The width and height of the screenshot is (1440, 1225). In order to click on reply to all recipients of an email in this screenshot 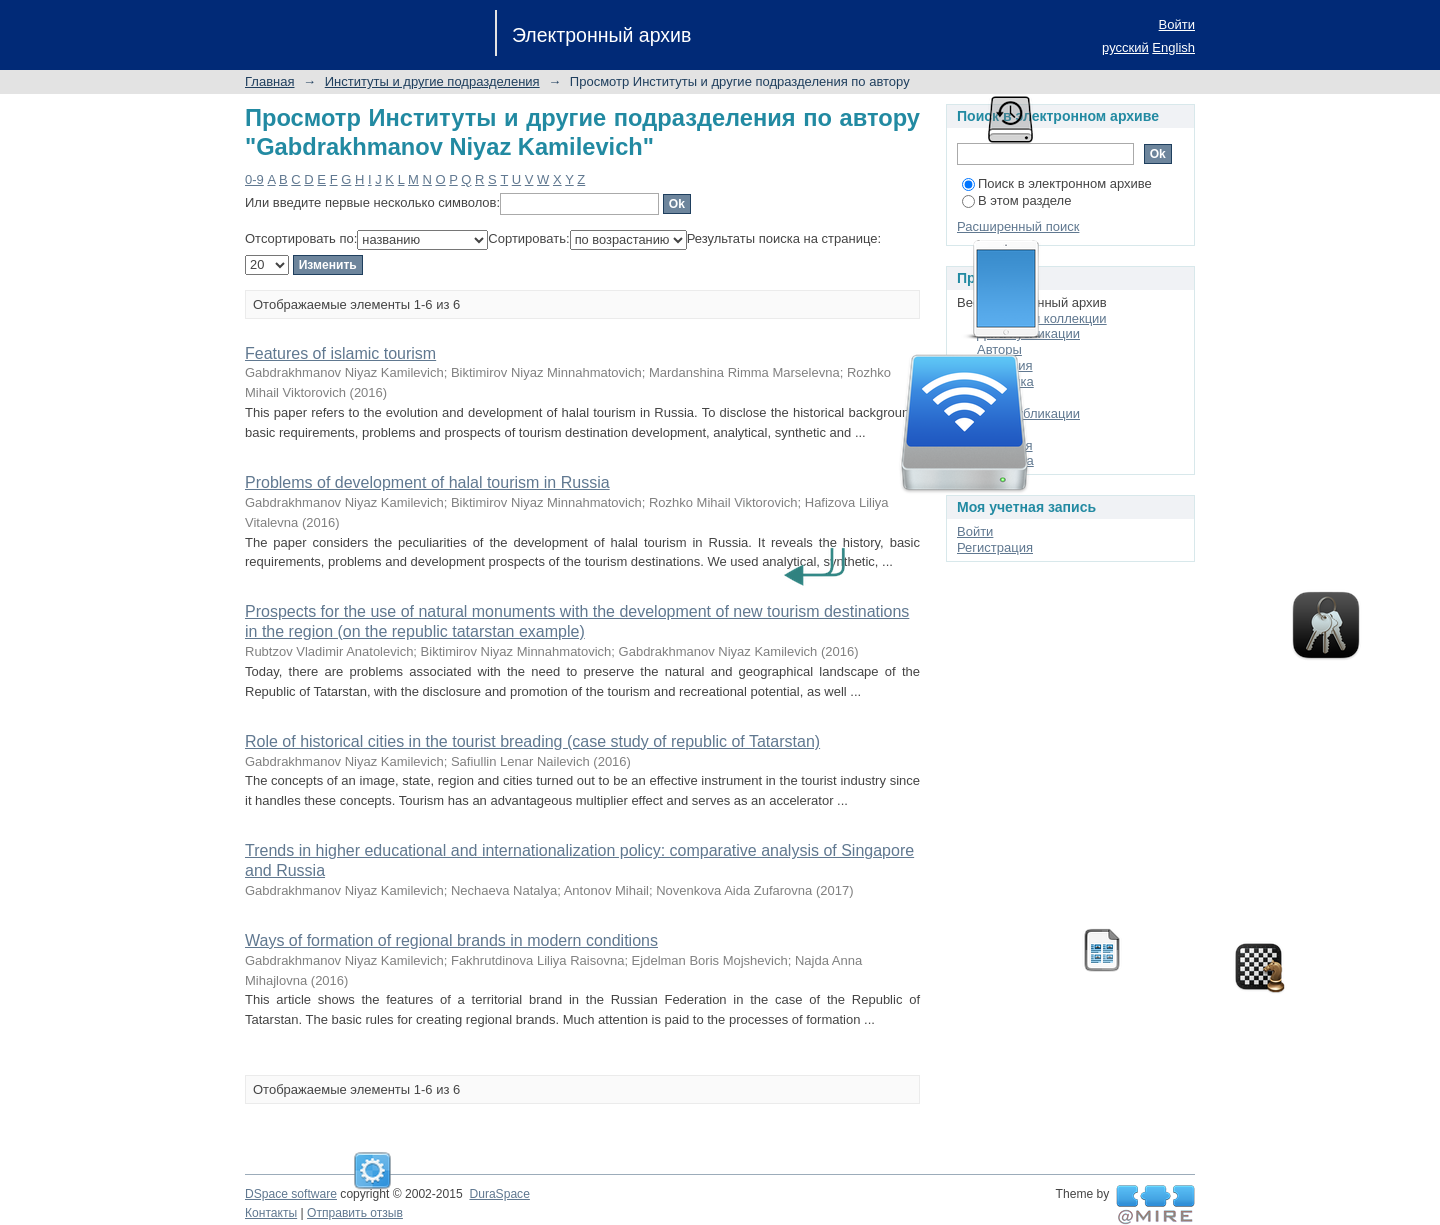, I will do `click(813, 566)`.